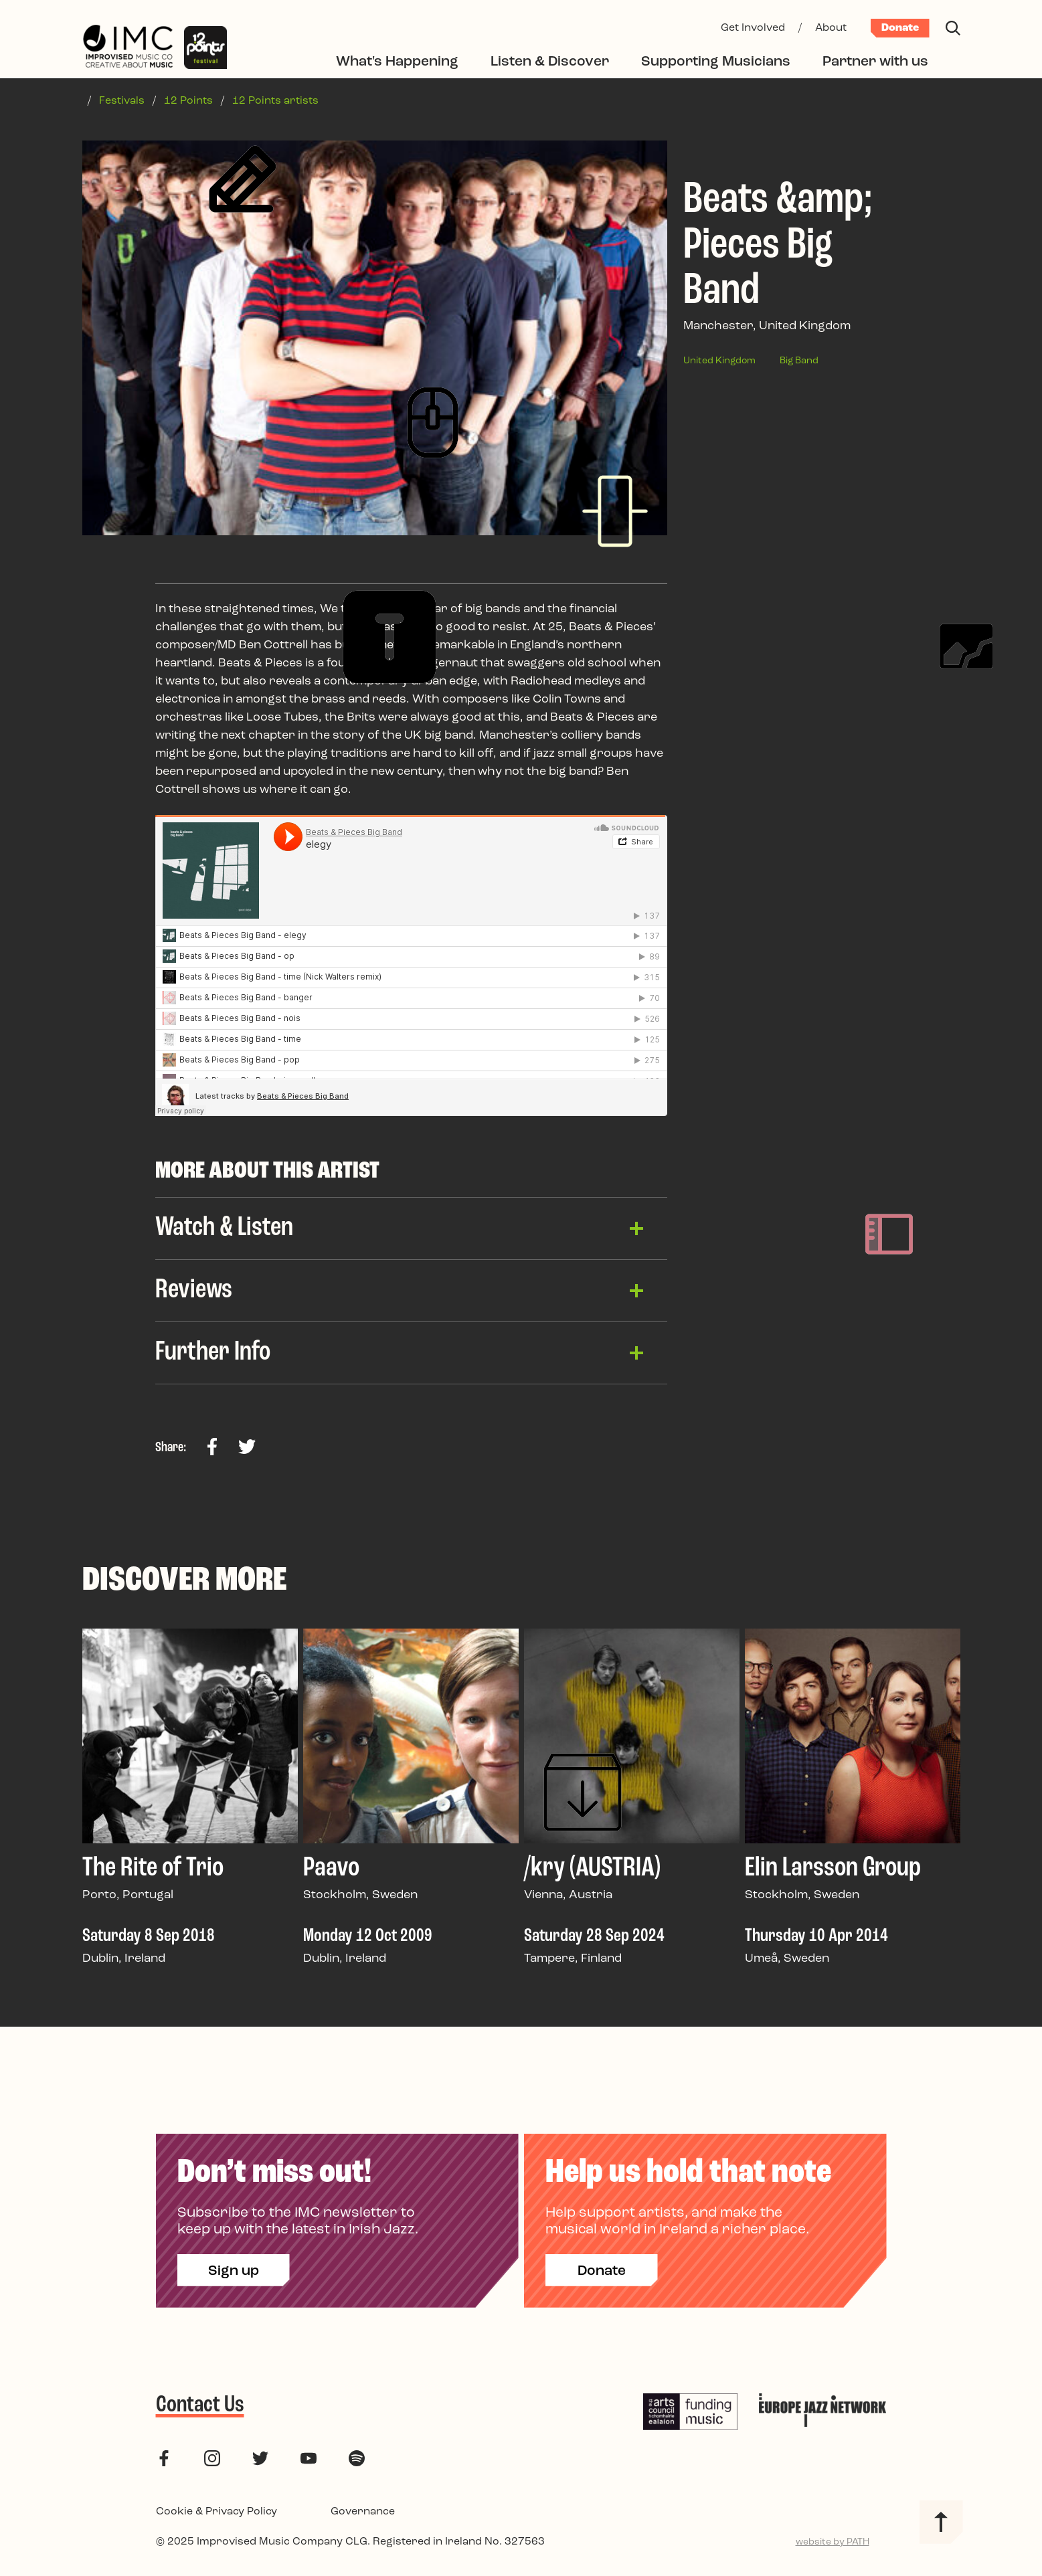  I want to click on indicates middle mouse button click action, so click(432, 422).